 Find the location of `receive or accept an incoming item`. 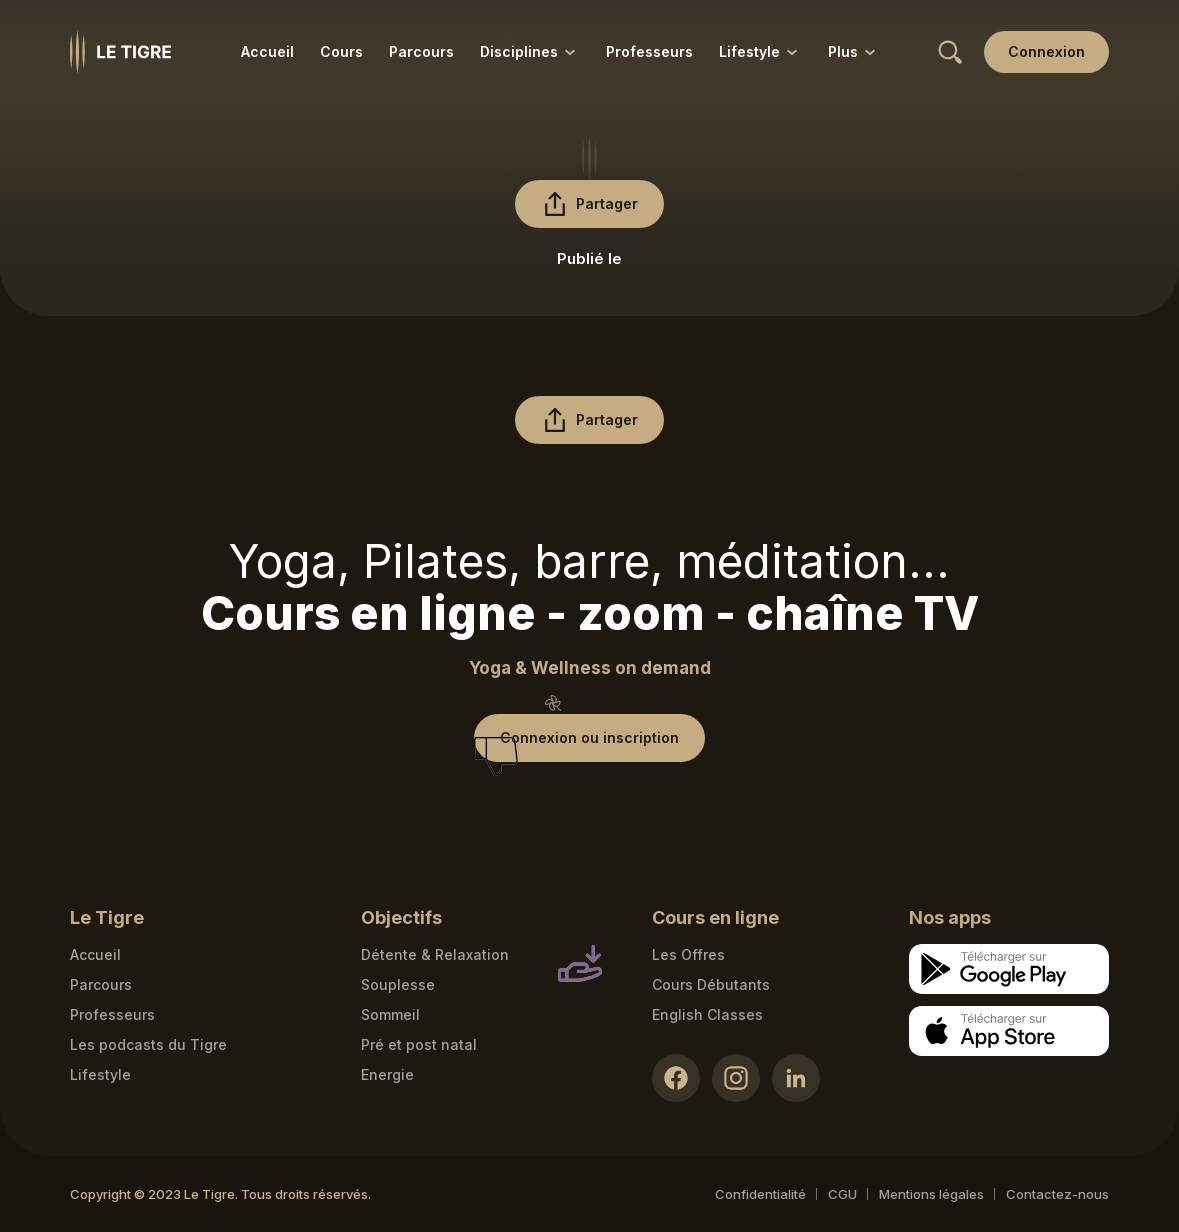

receive or accept an incoming item is located at coordinates (581, 965).